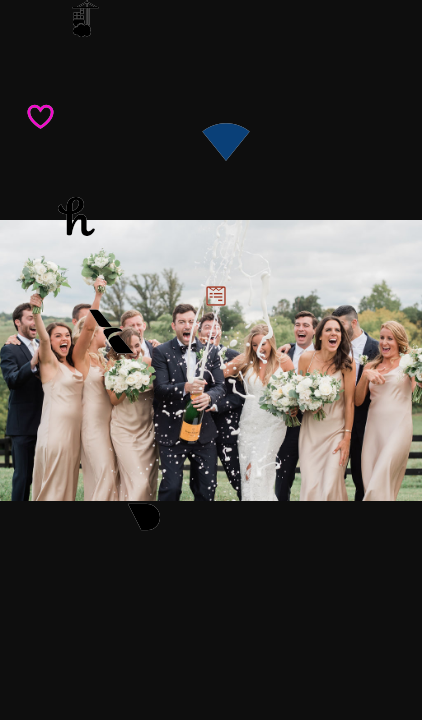 The width and height of the screenshot is (422, 720). What do you see at coordinates (226, 142) in the screenshot?
I see `indicates active wifi connection` at bounding box center [226, 142].